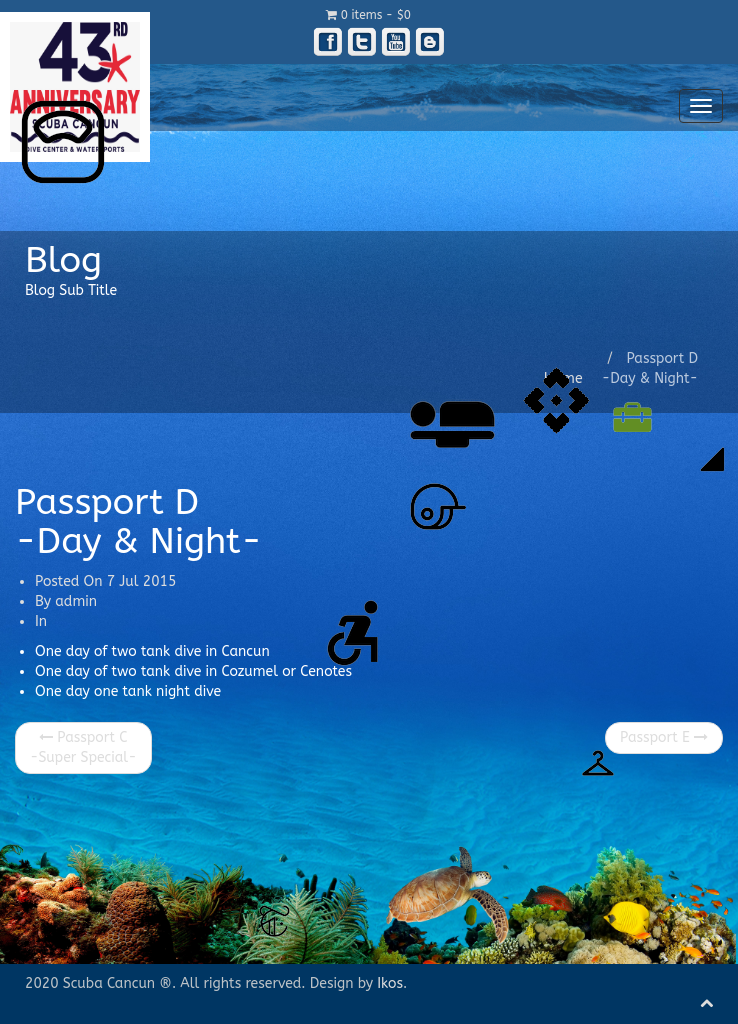 The height and width of the screenshot is (1024, 738). What do you see at coordinates (274, 920) in the screenshot?
I see `open the New York Times app` at bounding box center [274, 920].